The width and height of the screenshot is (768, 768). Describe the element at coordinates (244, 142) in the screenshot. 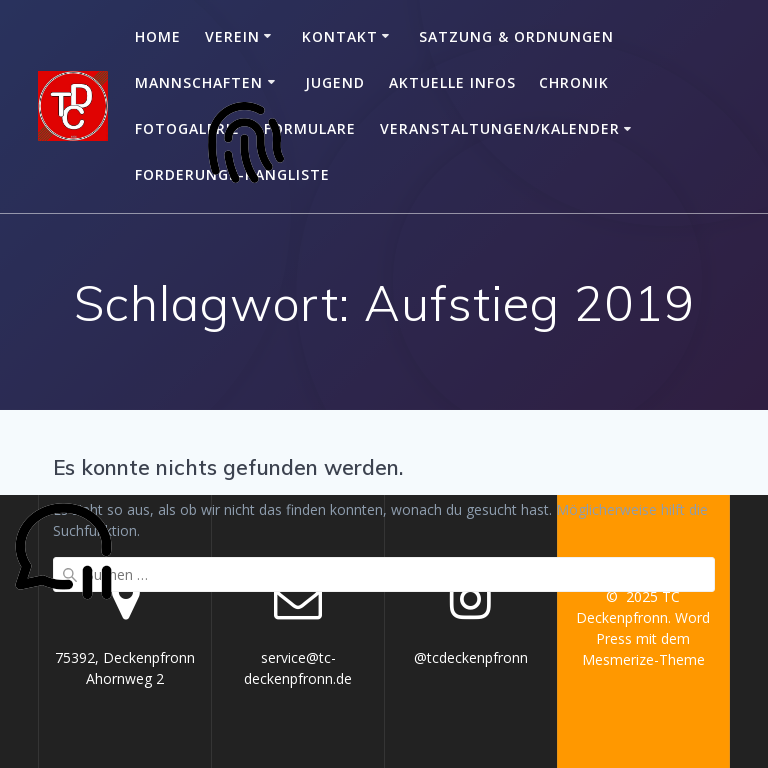

I see `enable biometric authentication` at that location.